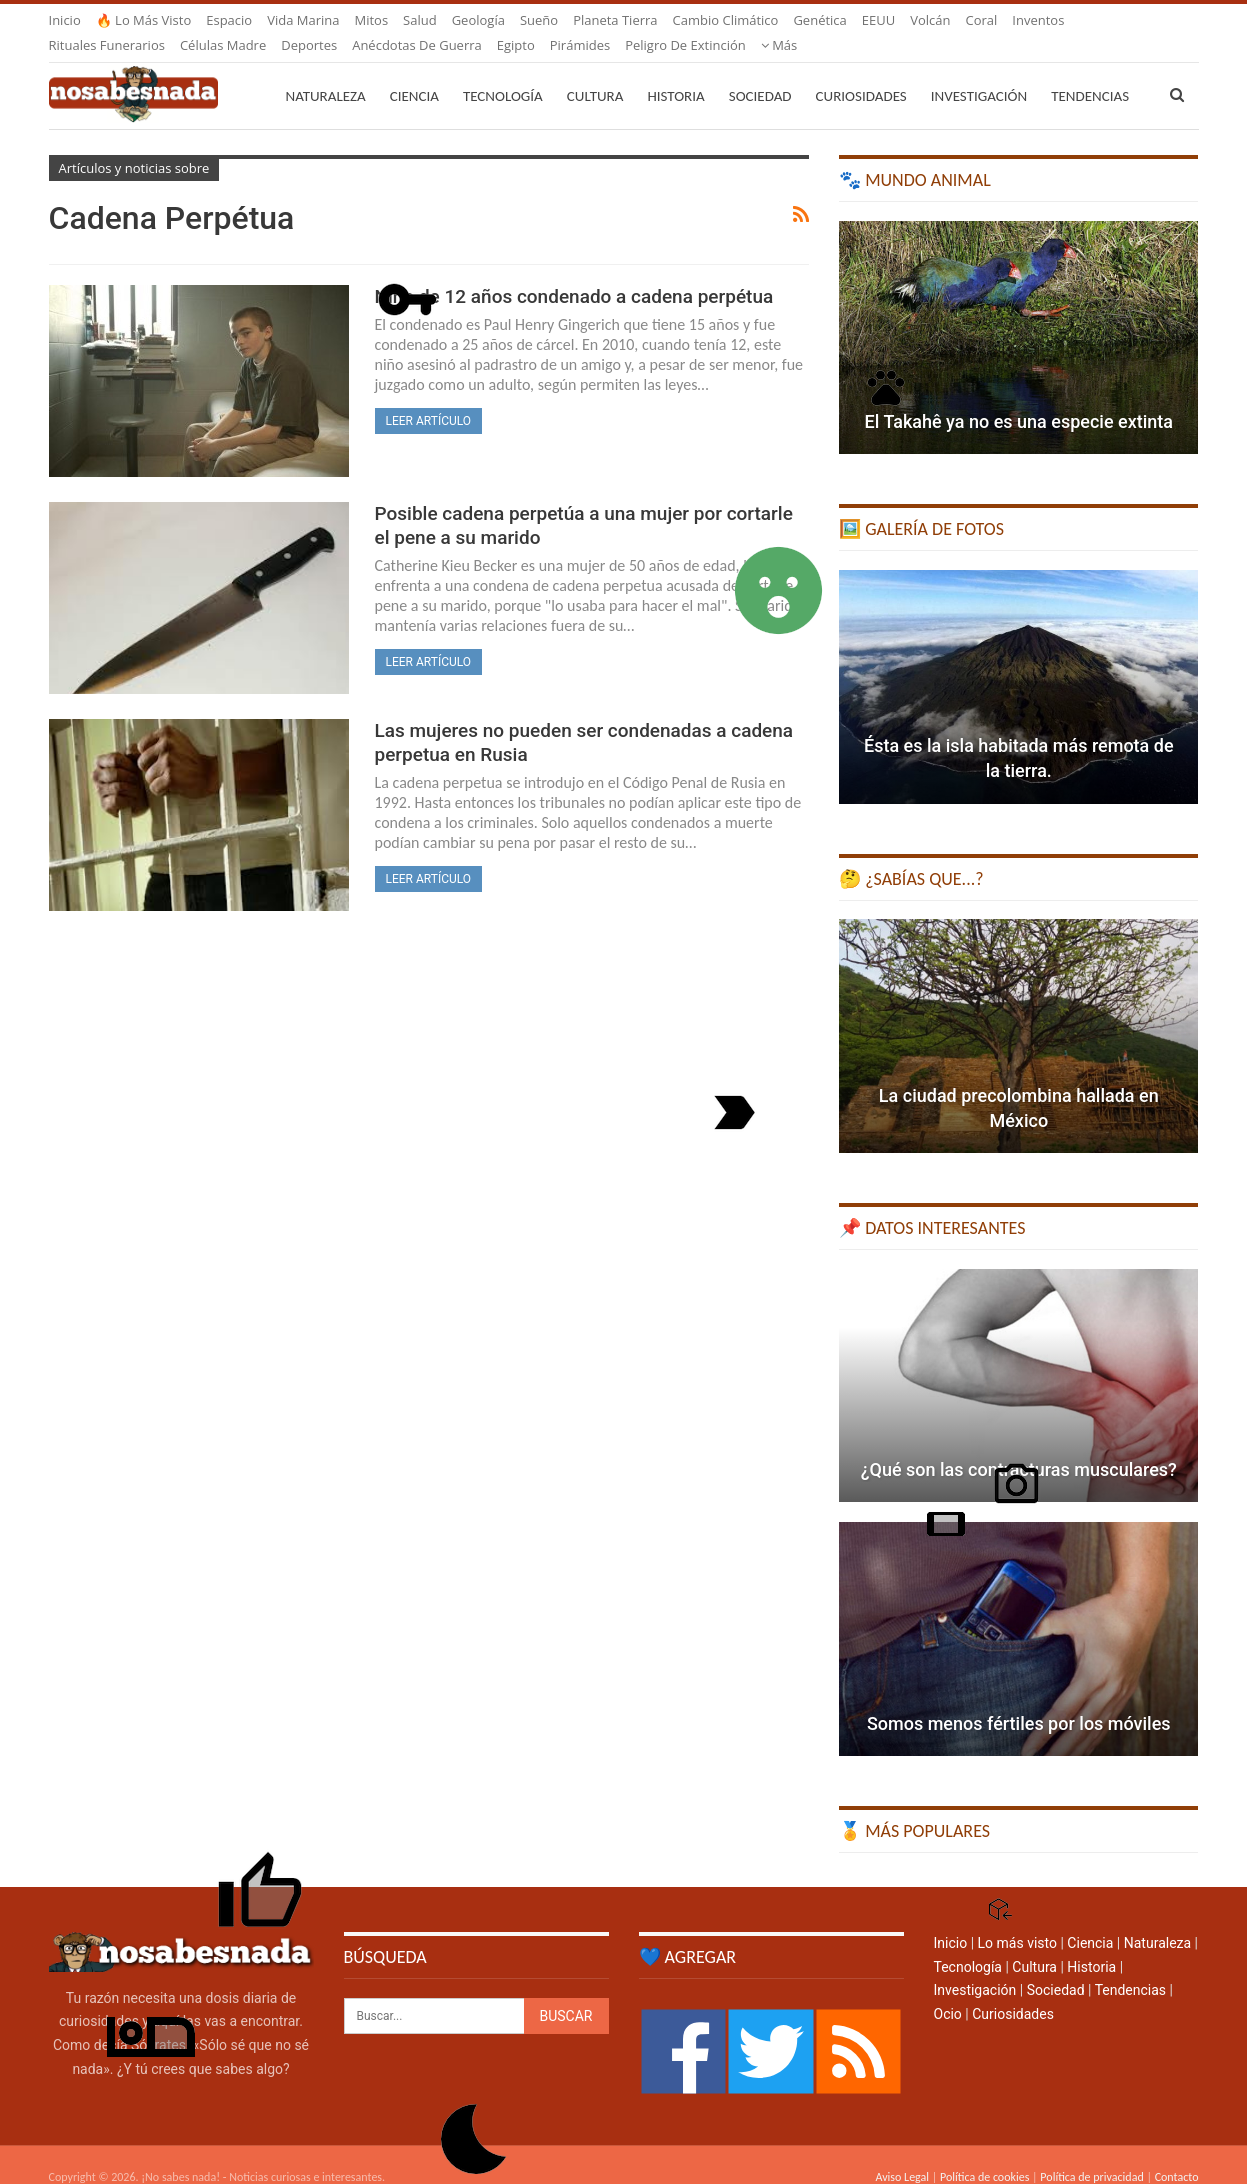 The width and height of the screenshot is (1247, 2184). Describe the element at coordinates (778, 590) in the screenshot. I see `indicates surprising or unexpected content` at that location.